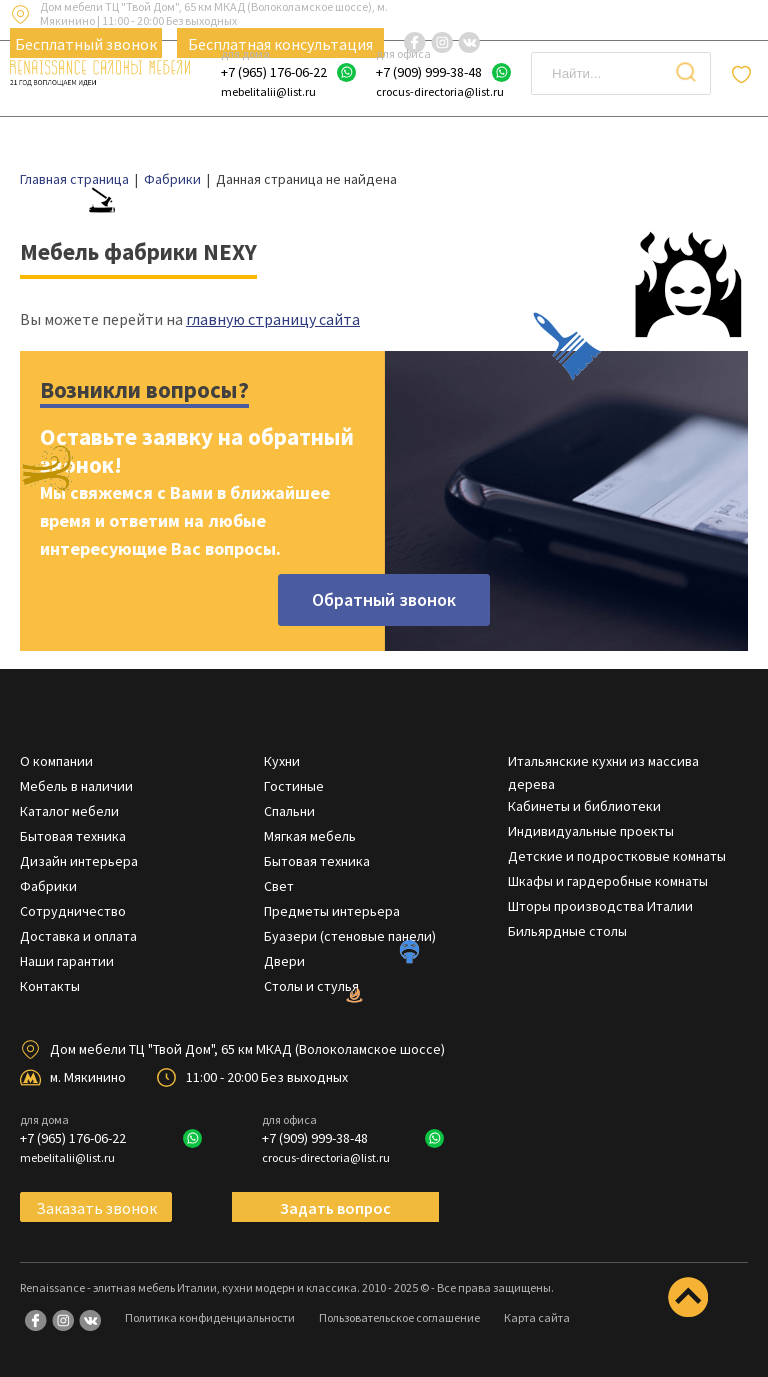 The height and width of the screenshot is (1377, 768). Describe the element at coordinates (102, 200) in the screenshot. I see `woodcutting or logging activity in a game` at that location.